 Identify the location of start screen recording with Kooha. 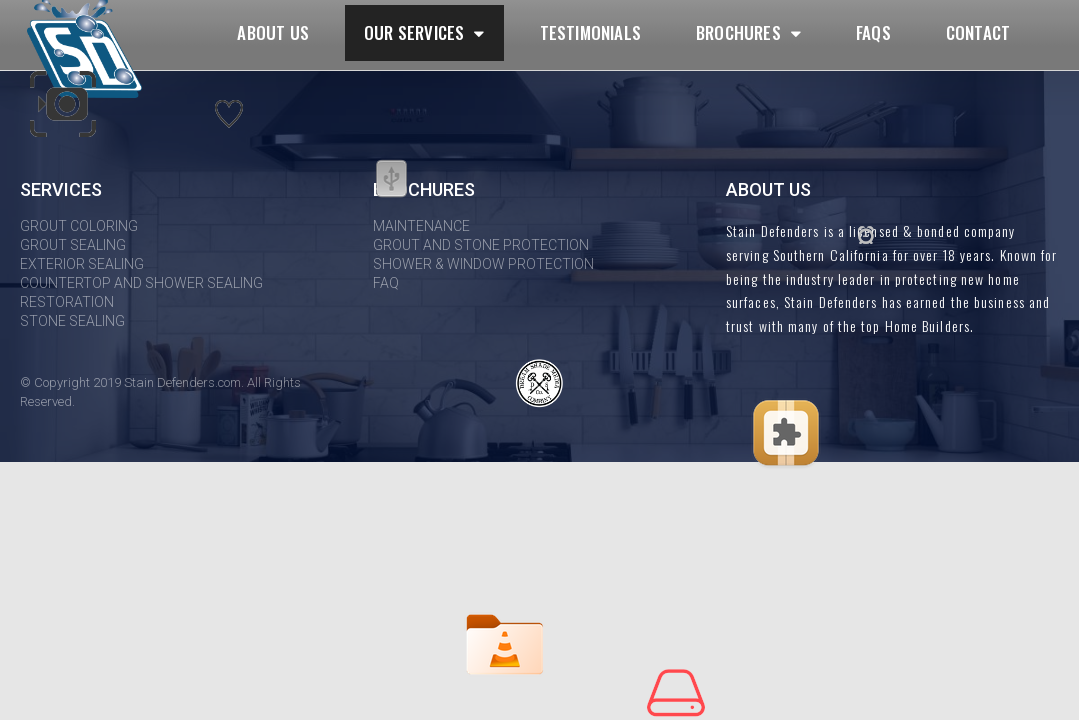
(63, 104).